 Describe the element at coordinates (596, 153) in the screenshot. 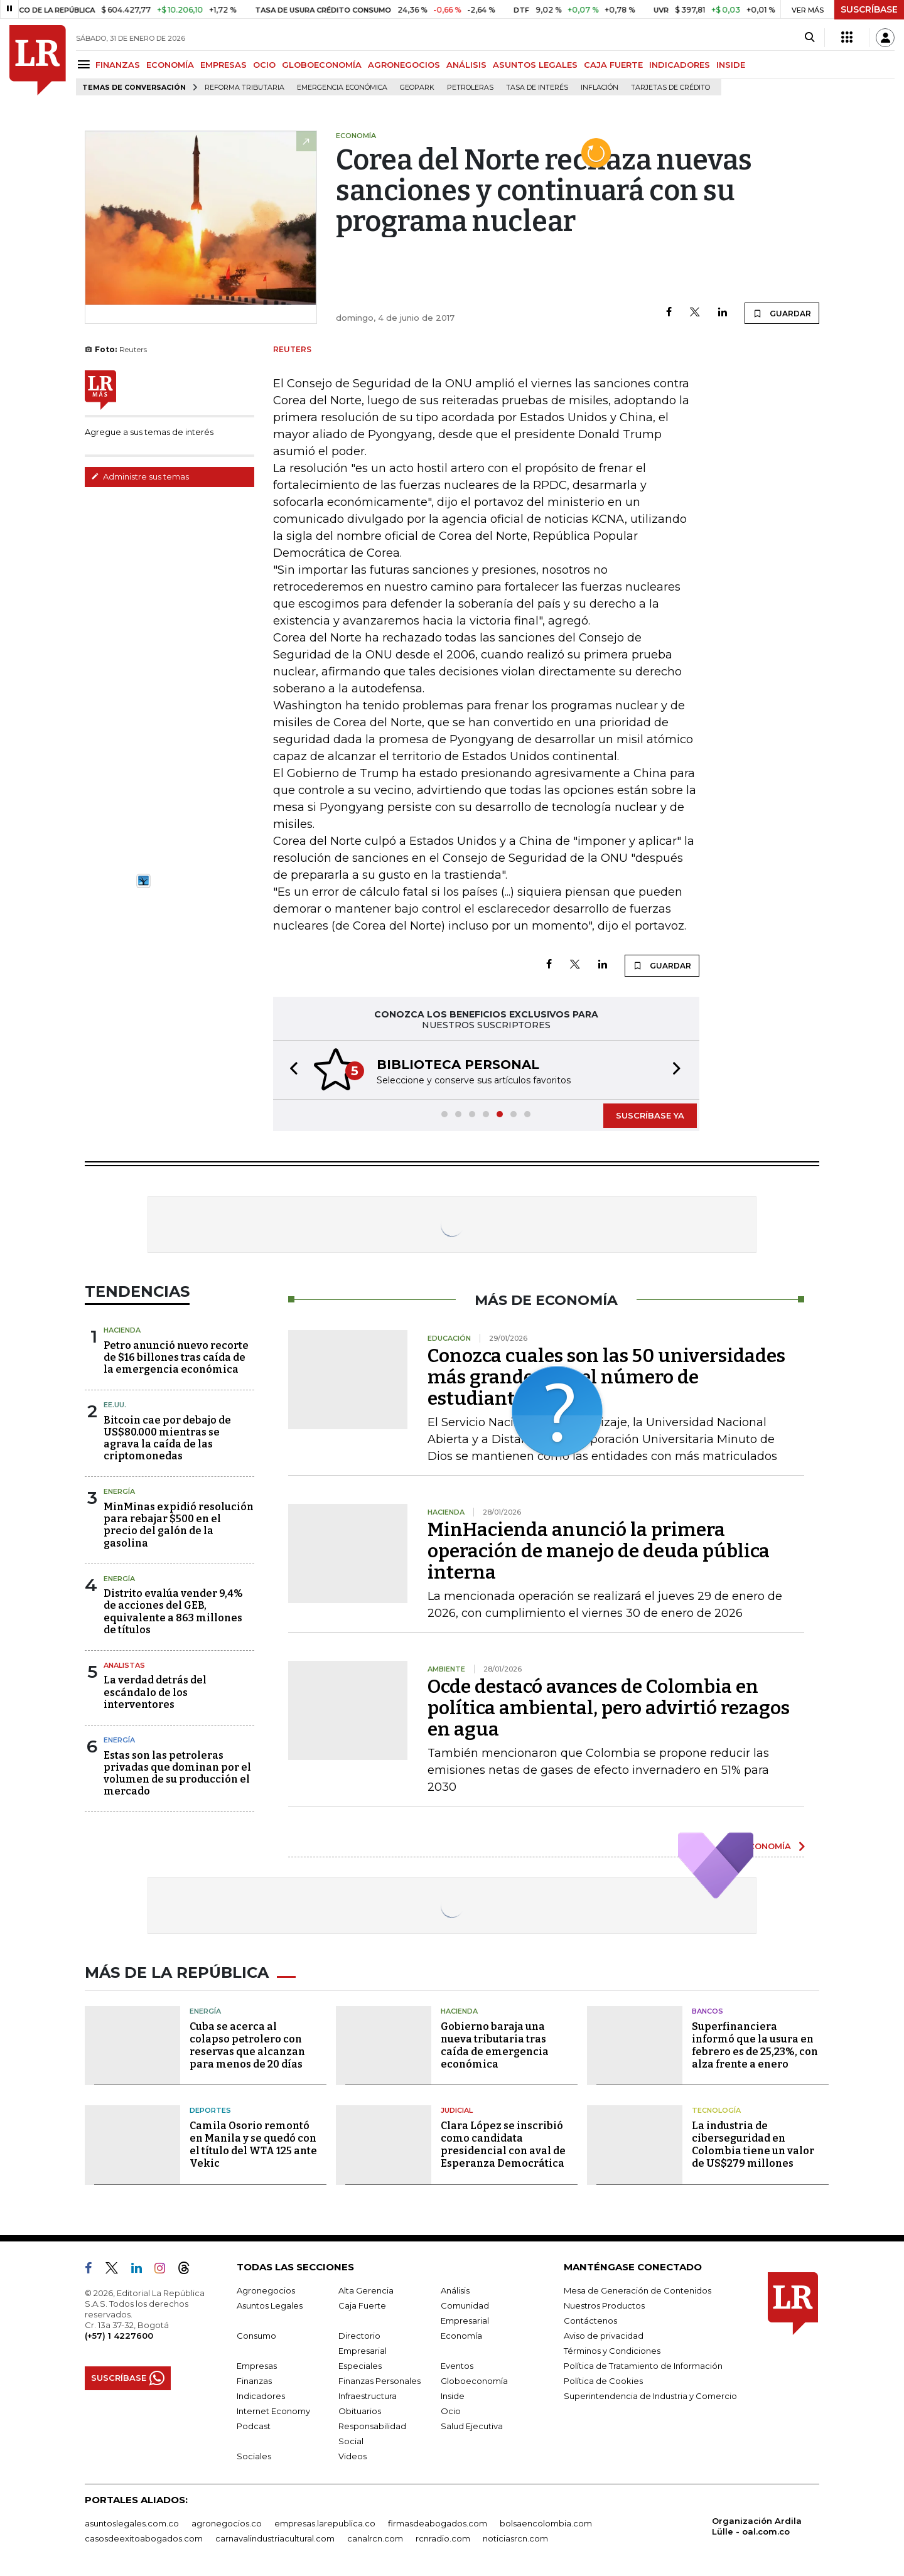

I see `restart or reboot the system` at that location.